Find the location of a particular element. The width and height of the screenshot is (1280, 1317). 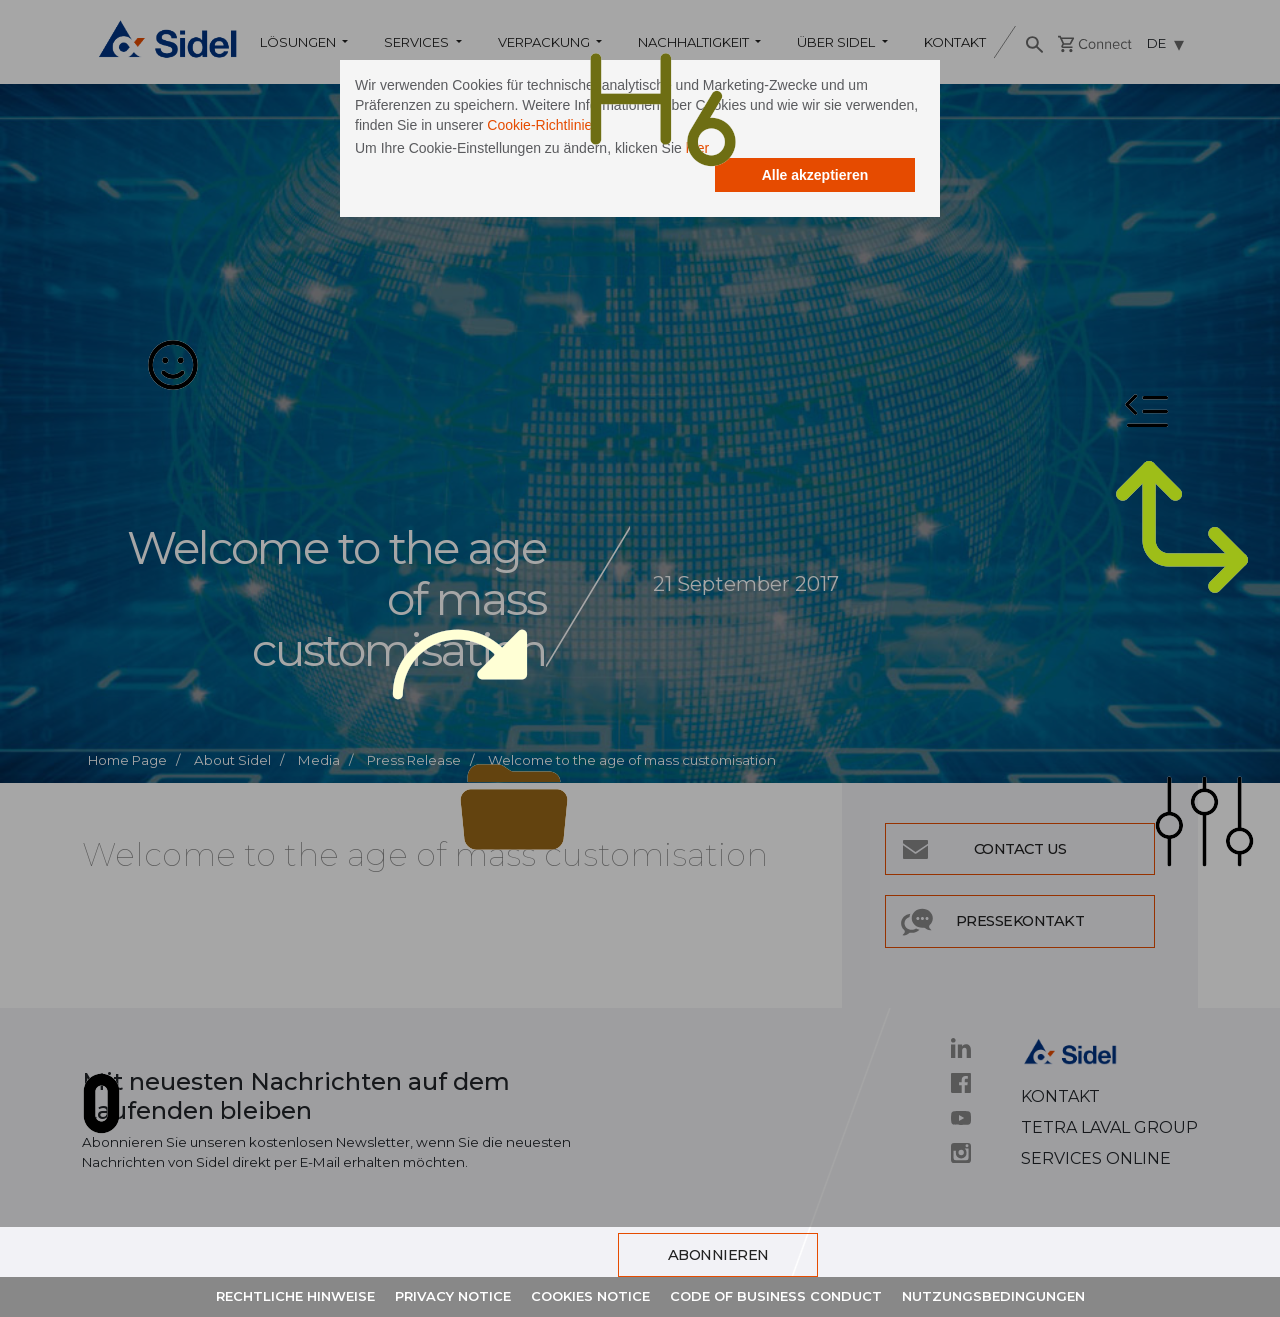

add an emoji or reaction is located at coordinates (173, 365).